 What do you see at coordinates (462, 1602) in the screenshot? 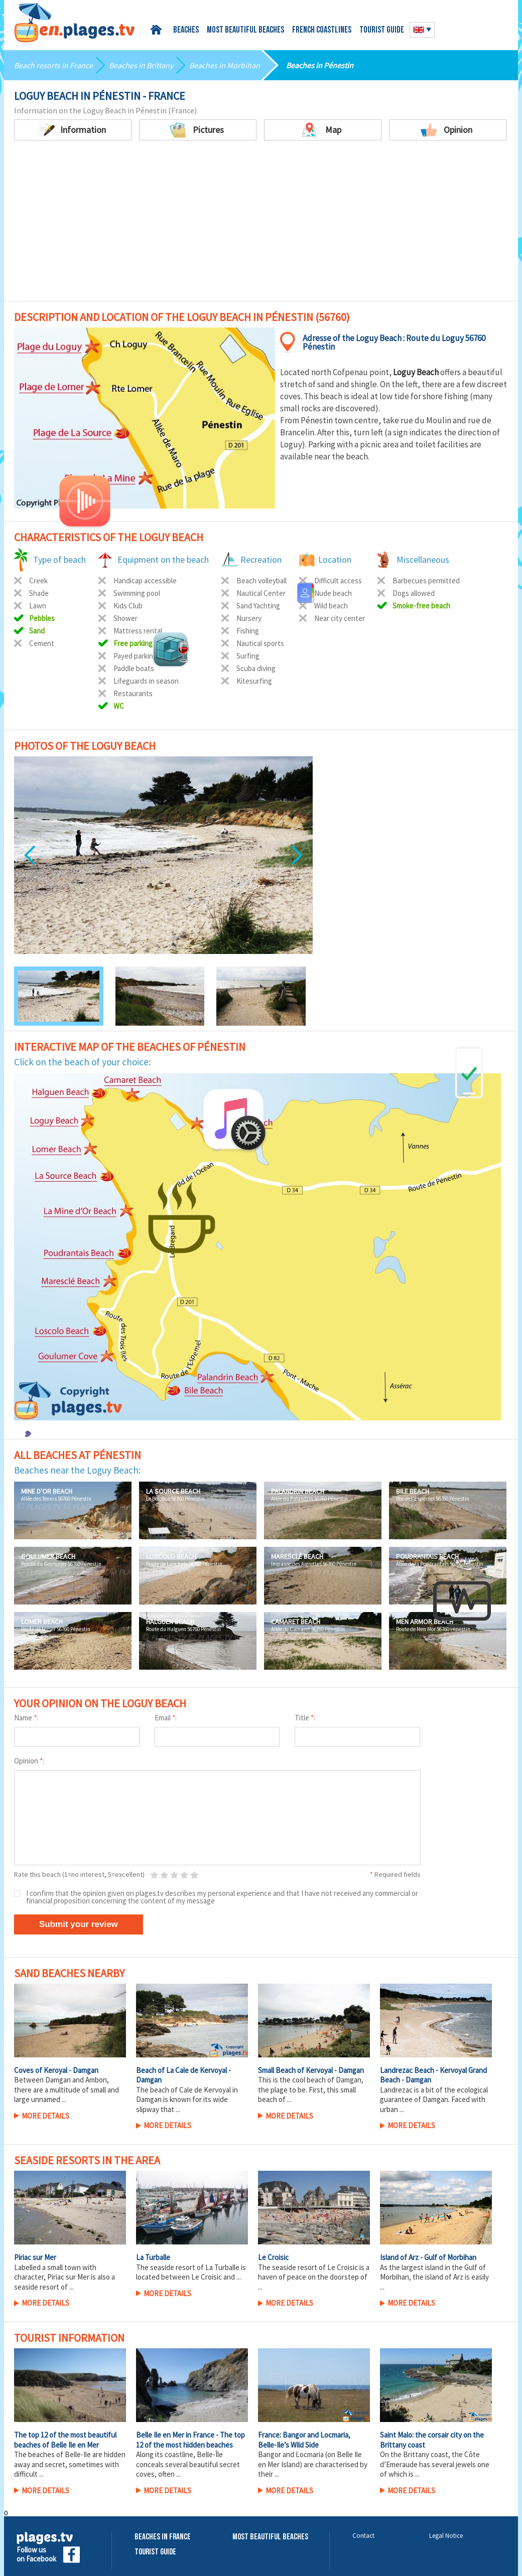
I see `access device diagnostics and system health` at bounding box center [462, 1602].